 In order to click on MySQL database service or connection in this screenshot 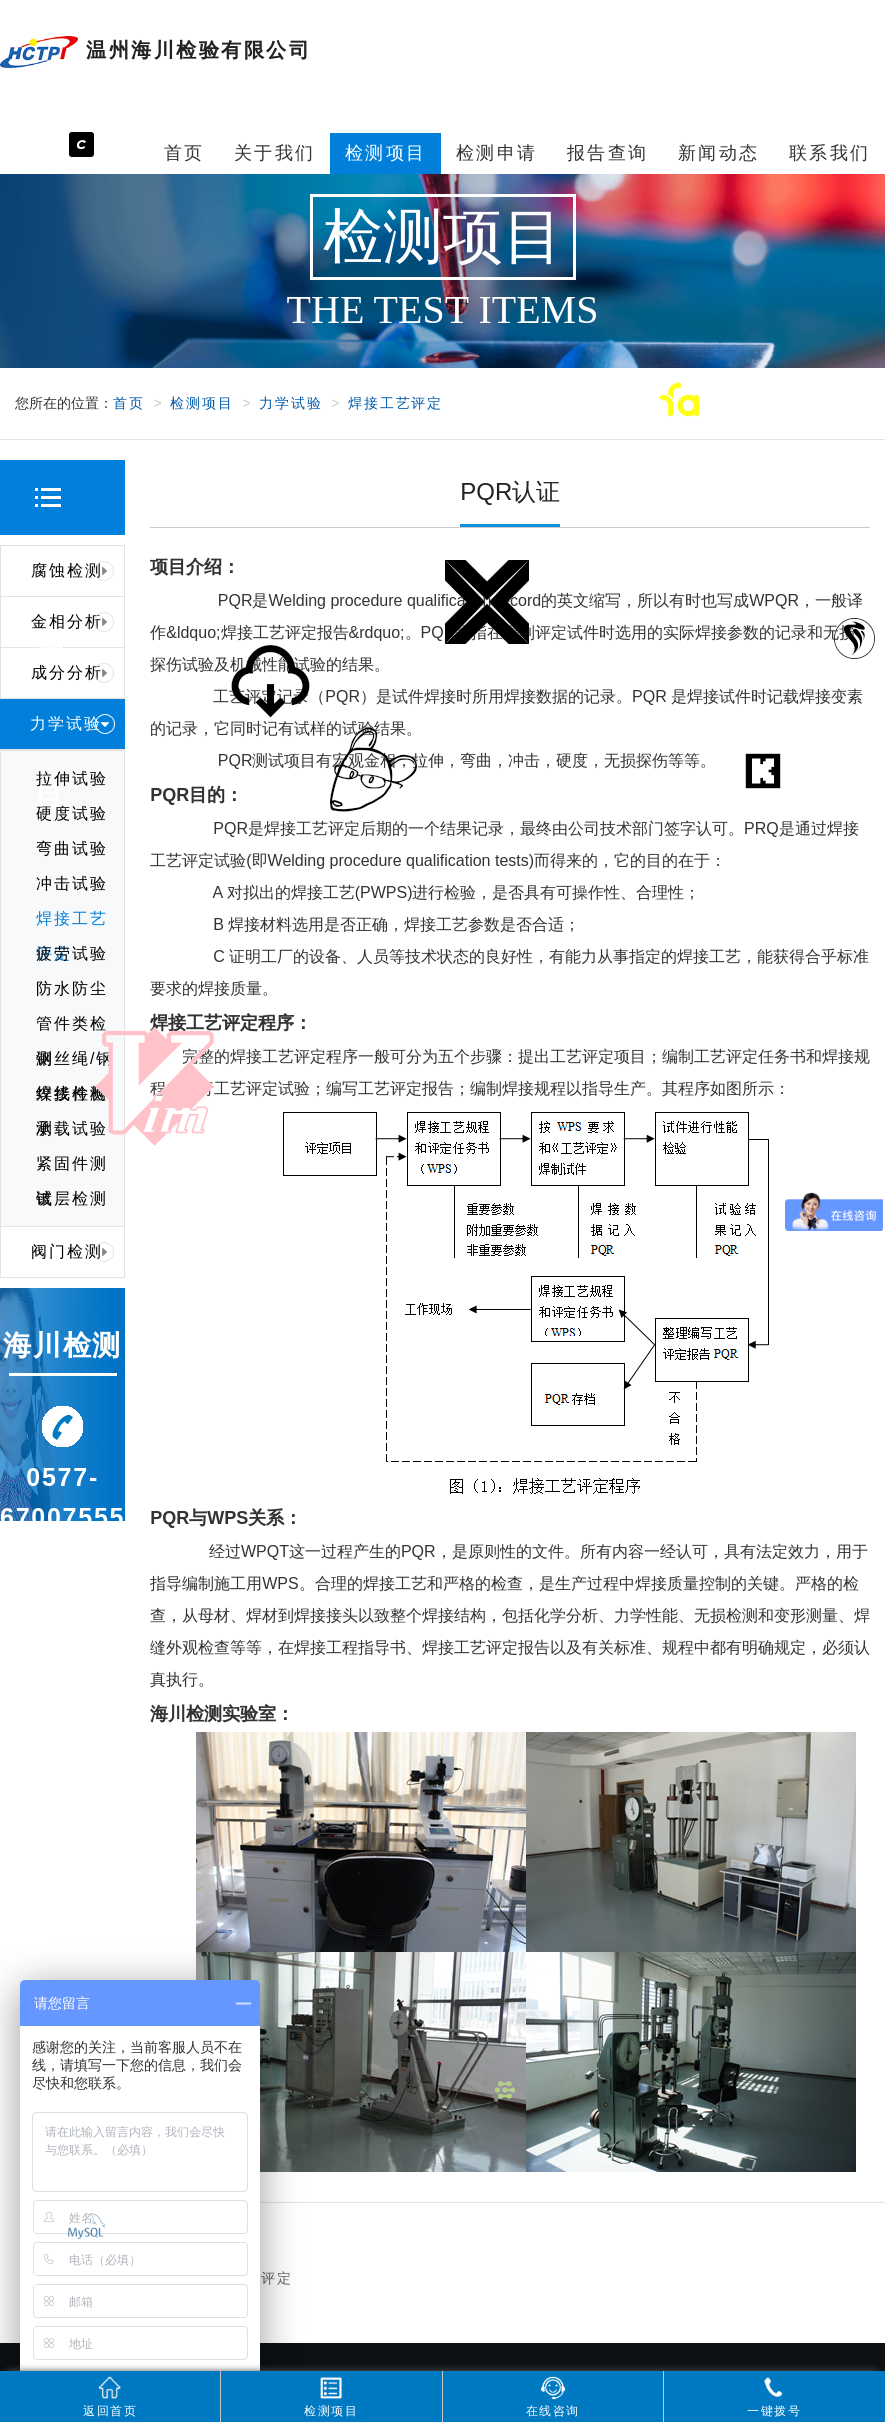, I will do `click(87, 2226)`.